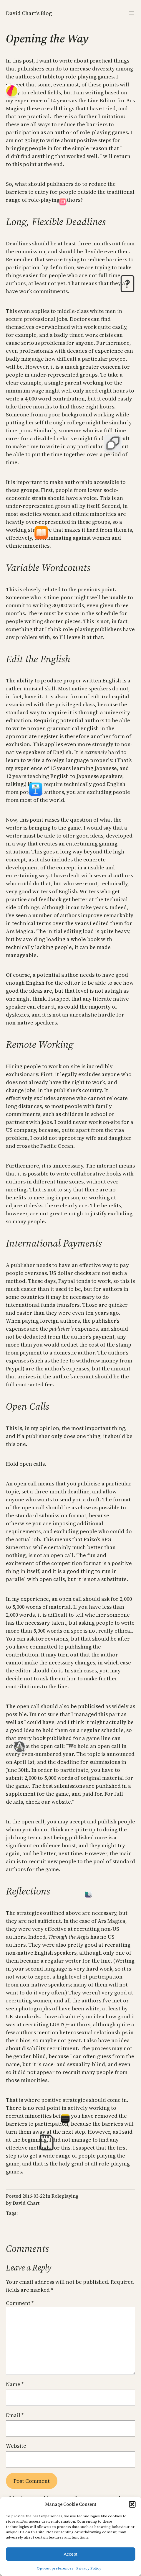  Describe the element at coordinates (36, 789) in the screenshot. I see `open Apple Keynote presentation app` at that location.